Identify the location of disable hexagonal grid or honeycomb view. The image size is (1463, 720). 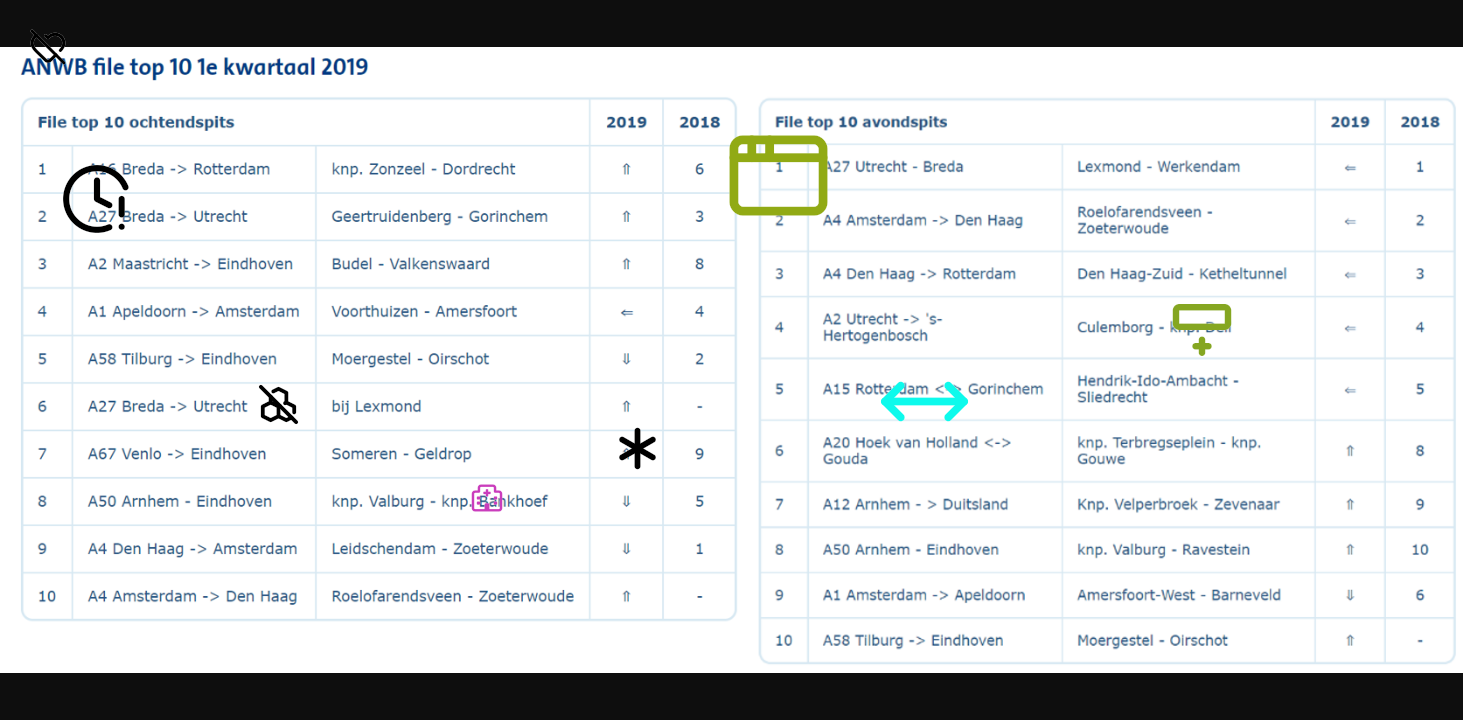
(278, 404).